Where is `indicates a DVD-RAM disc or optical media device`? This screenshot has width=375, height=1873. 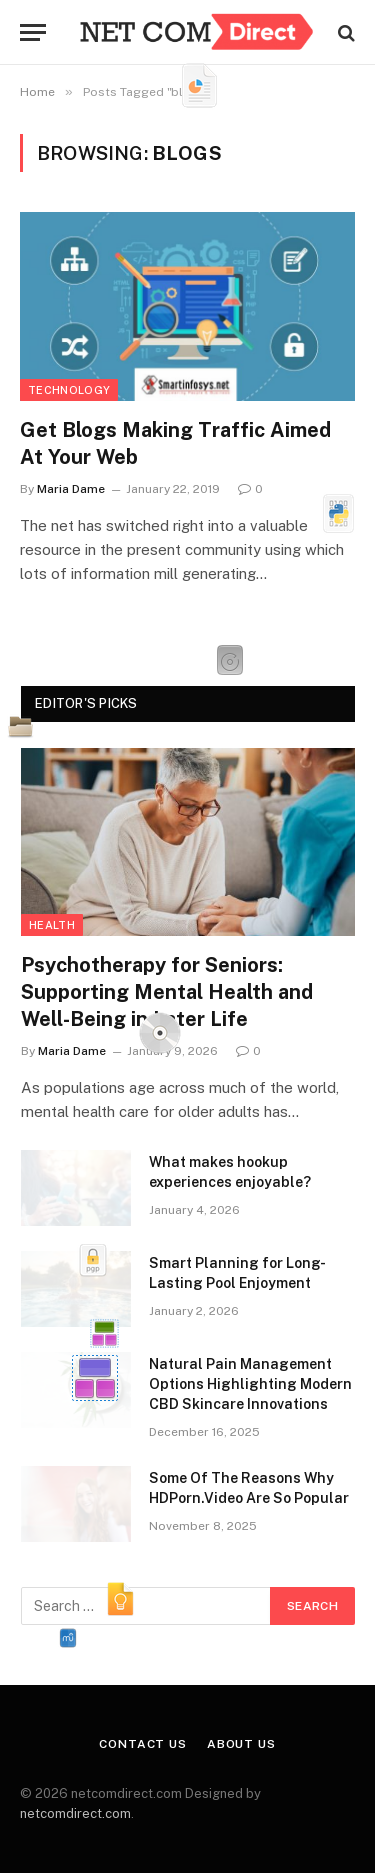 indicates a DVD-RAM disc or optical media device is located at coordinates (160, 1033).